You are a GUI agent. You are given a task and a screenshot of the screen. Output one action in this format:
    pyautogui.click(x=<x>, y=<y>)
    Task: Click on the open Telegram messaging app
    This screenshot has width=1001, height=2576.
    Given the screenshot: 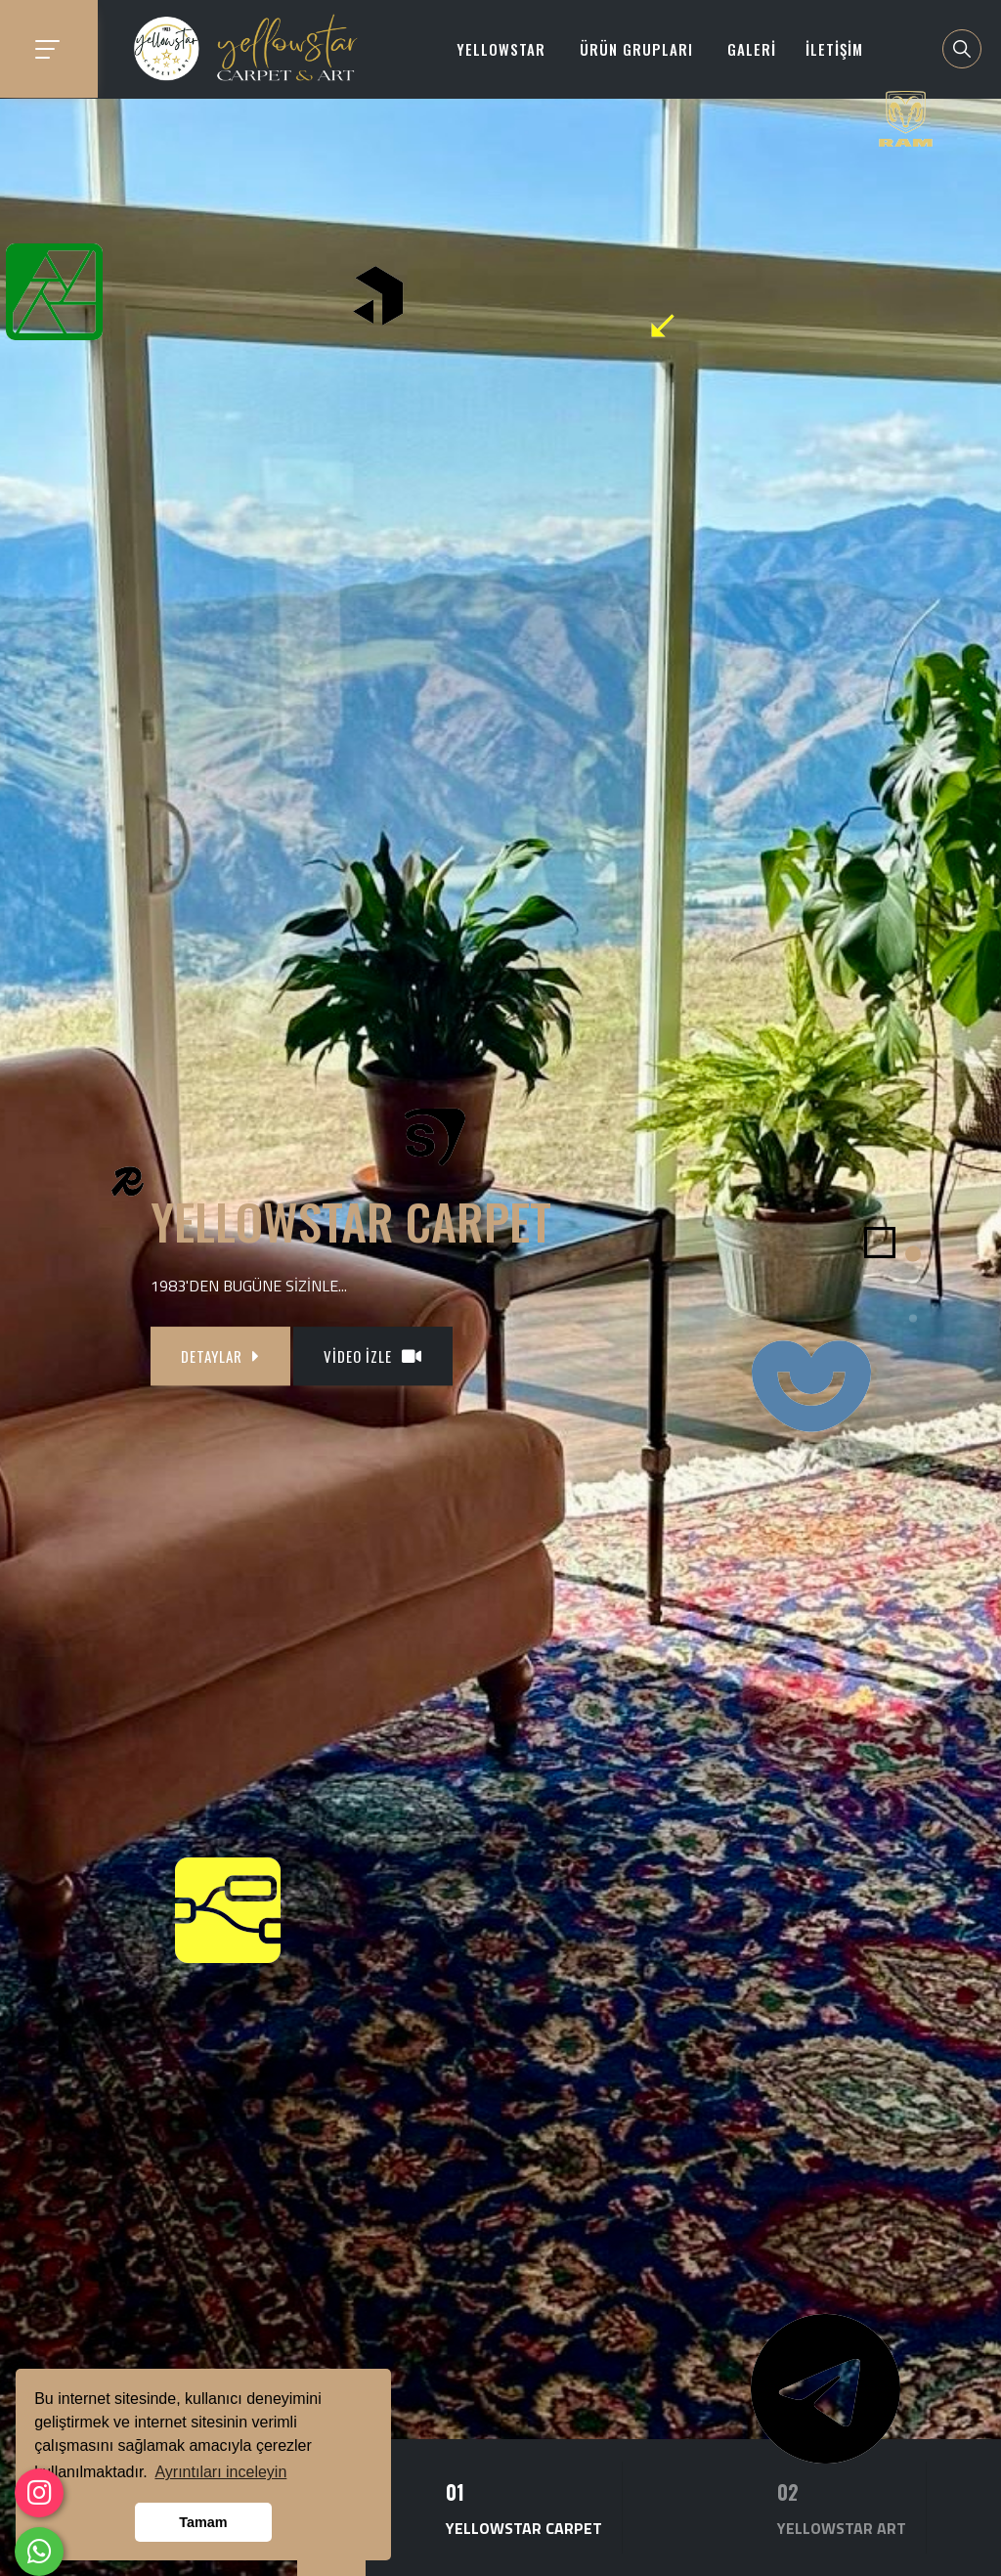 What is the action you would take?
    pyautogui.click(x=825, y=2388)
    